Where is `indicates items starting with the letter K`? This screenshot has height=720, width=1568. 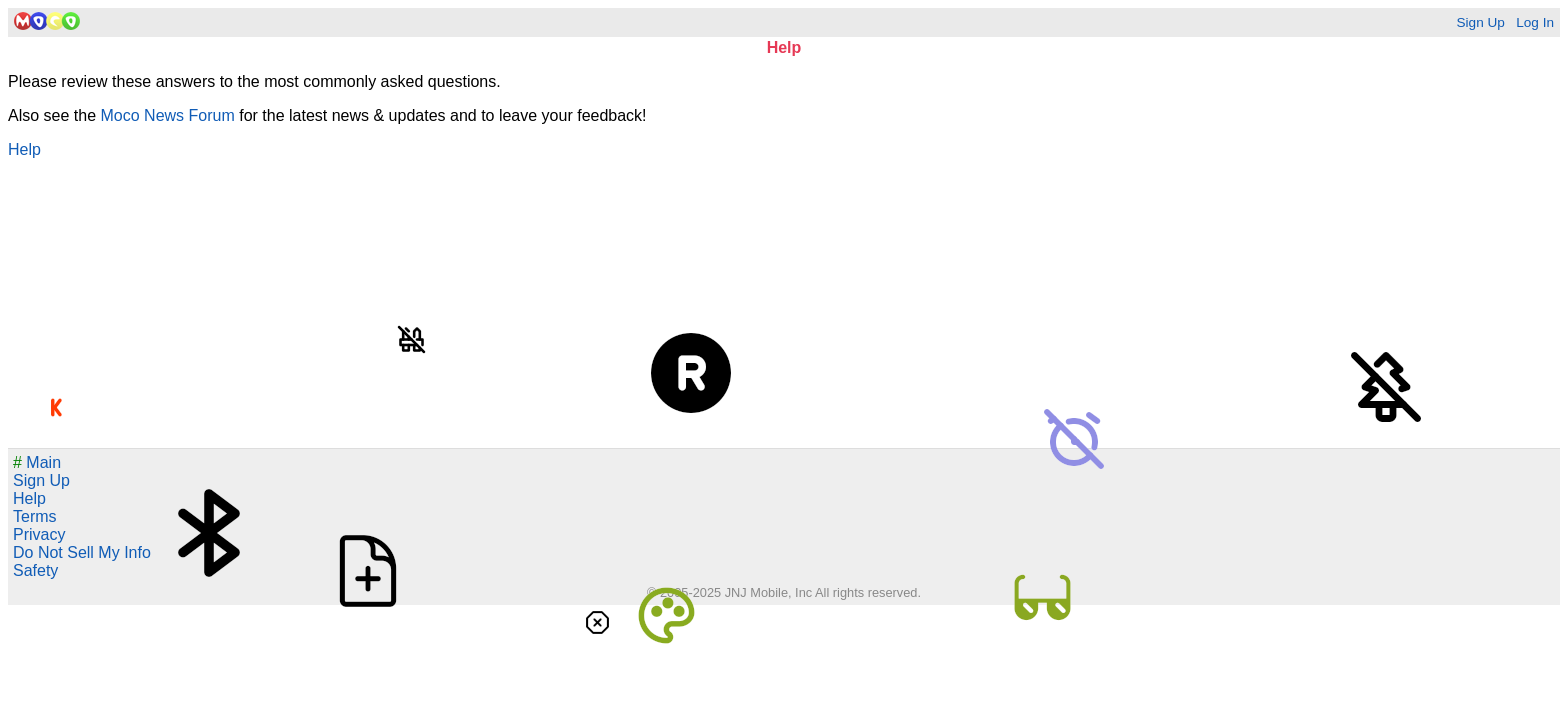
indicates items starting with the letter K is located at coordinates (55, 407).